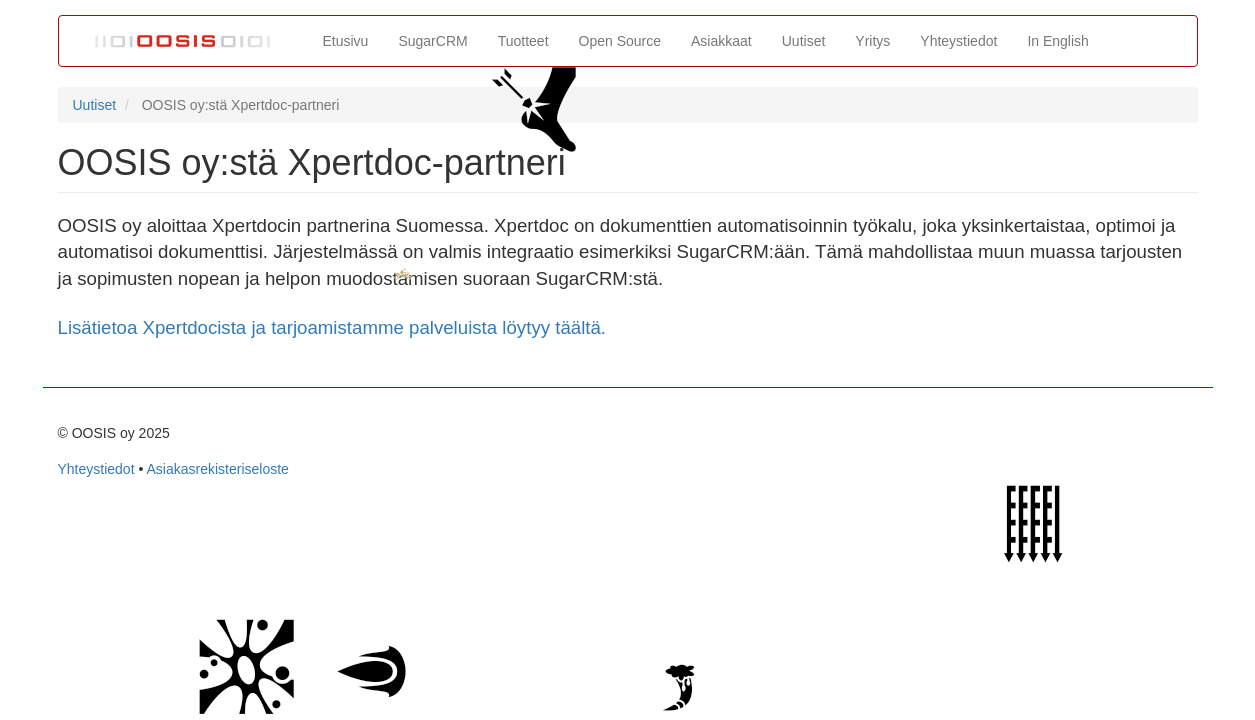 The height and width of the screenshot is (720, 1255). Describe the element at coordinates (533, 109) in the screenshot. I see `indicates a character's weakness or vulnerability` at that location.